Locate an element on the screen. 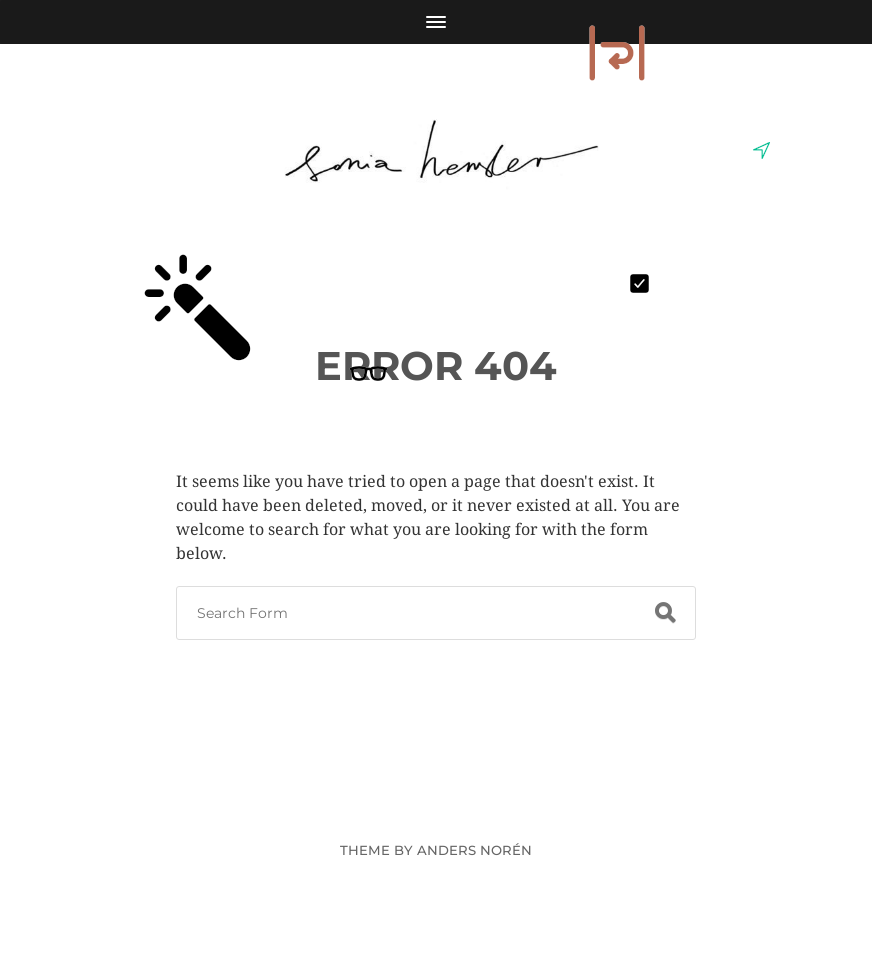 The height and width of the screenshot is (957, 872). wrap text to column width is located at coordinates (617, 53).